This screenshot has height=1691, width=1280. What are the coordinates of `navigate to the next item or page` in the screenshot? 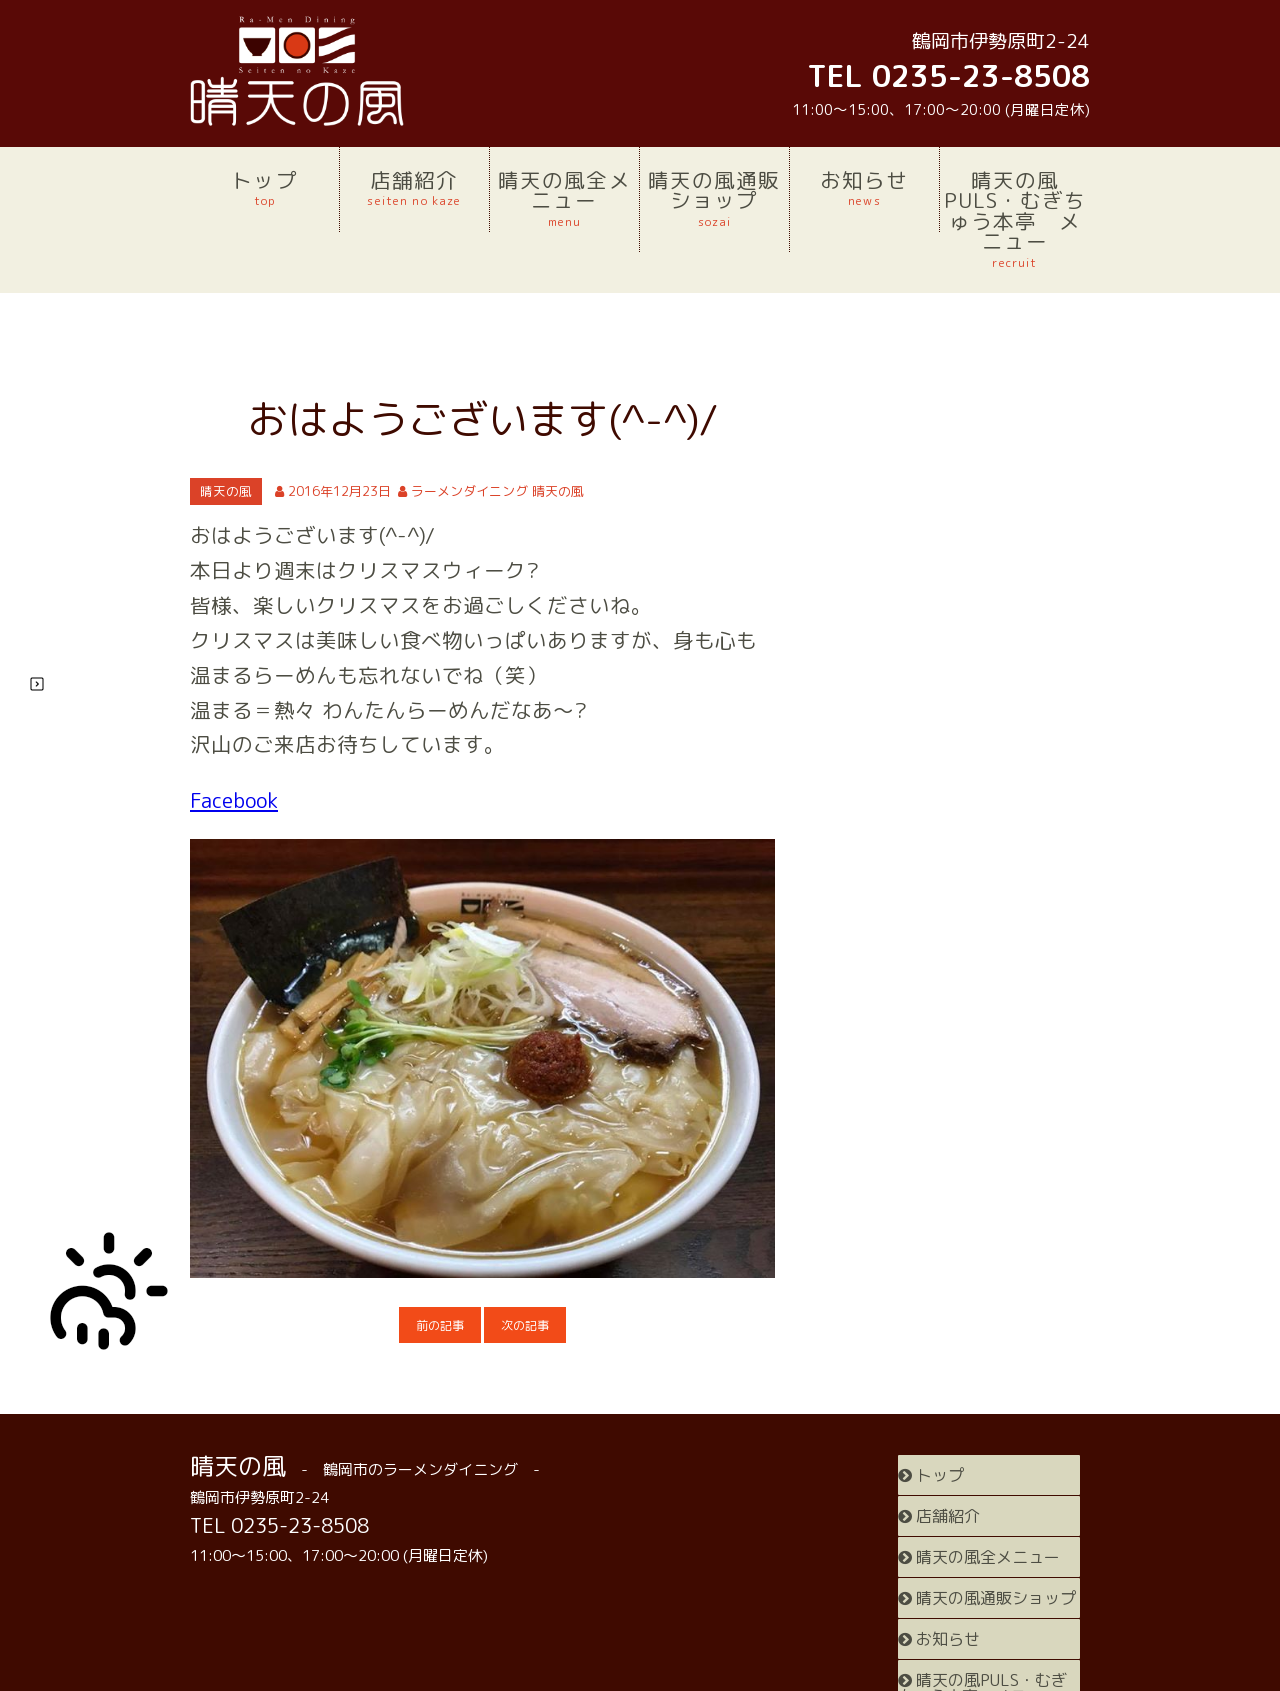 It's located at (37, 684).